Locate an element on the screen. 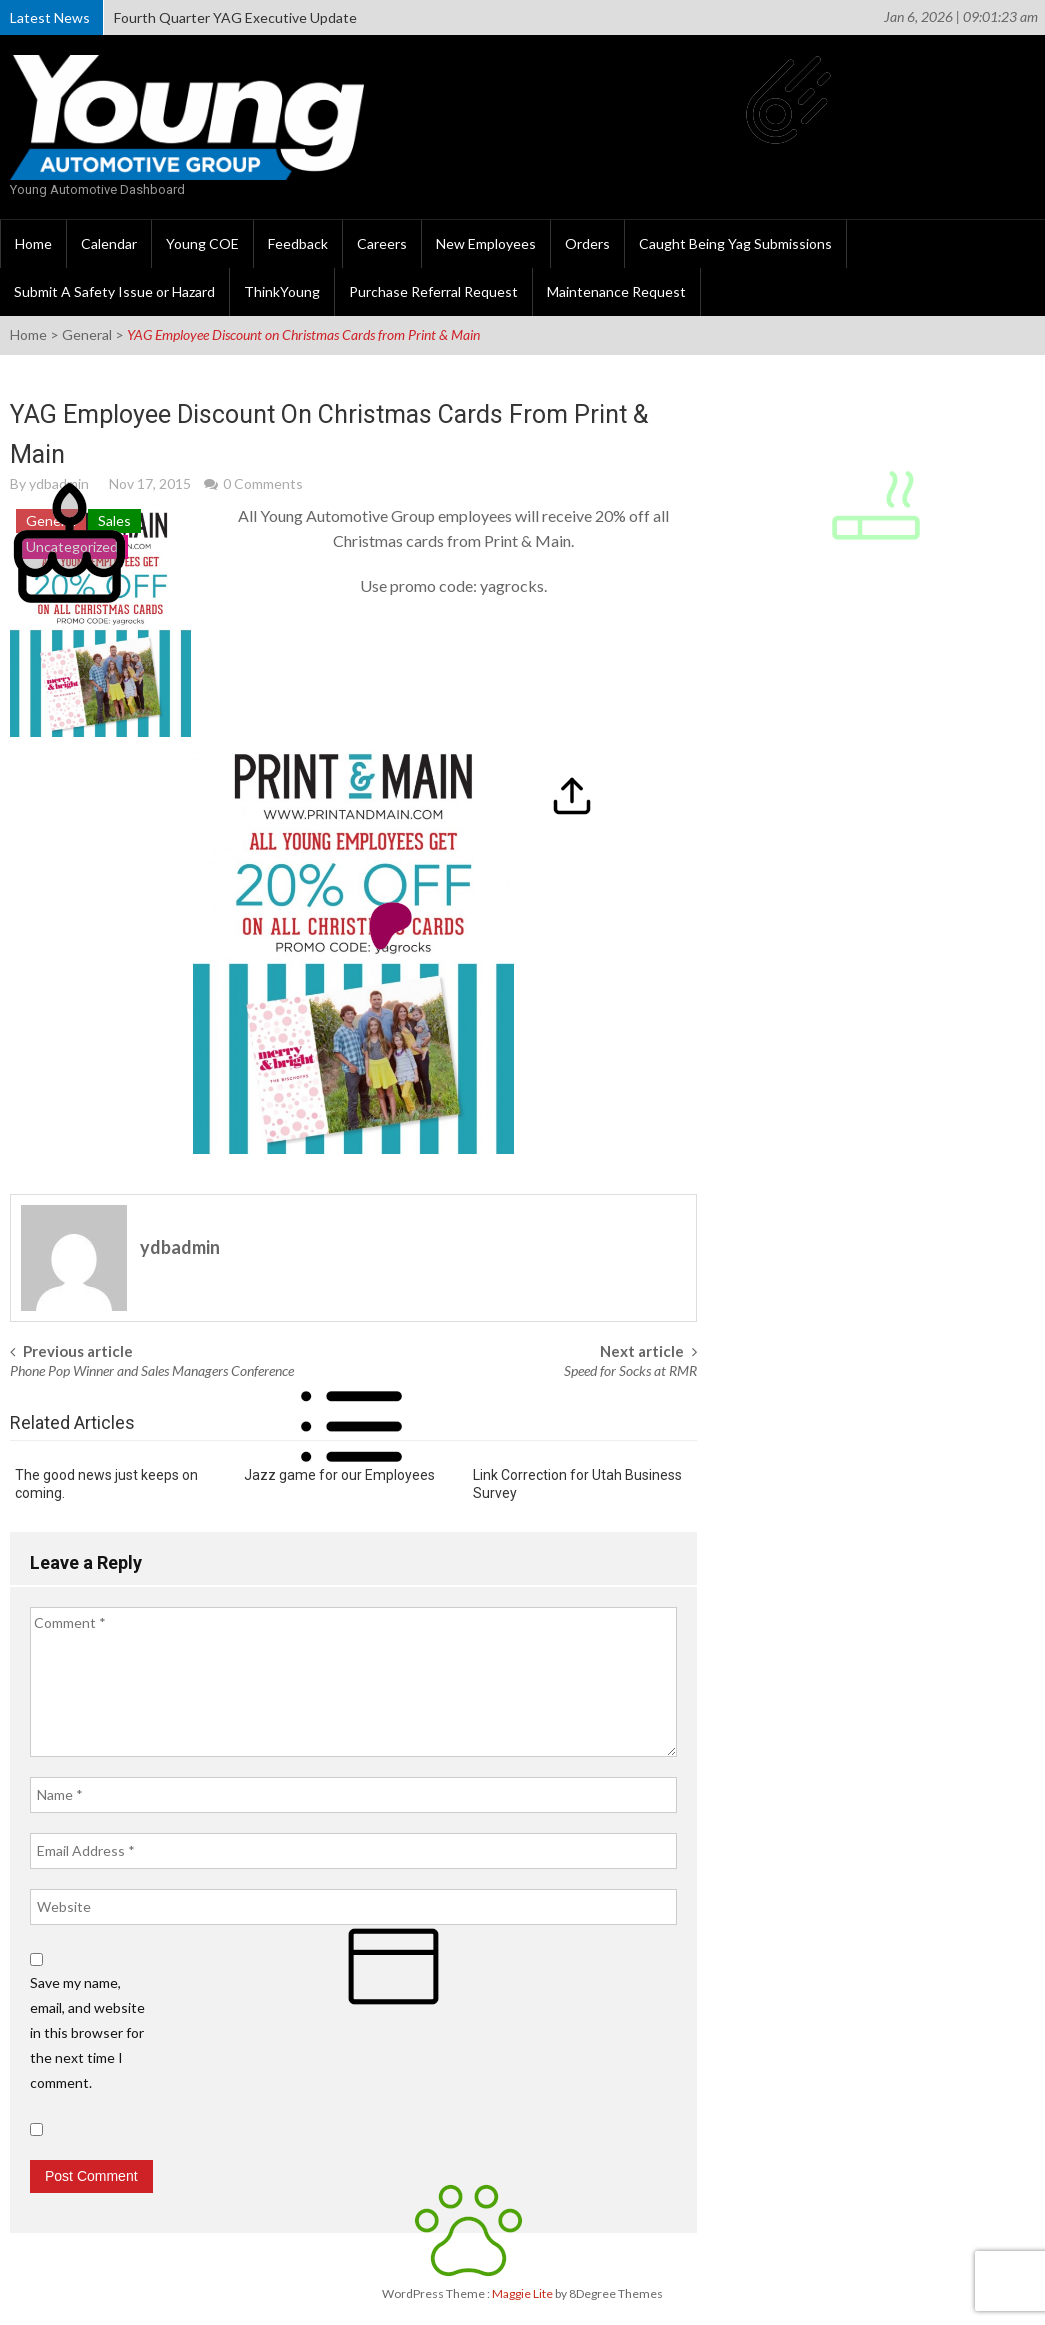  upload a file from your device is located at coordinates (572, 796).